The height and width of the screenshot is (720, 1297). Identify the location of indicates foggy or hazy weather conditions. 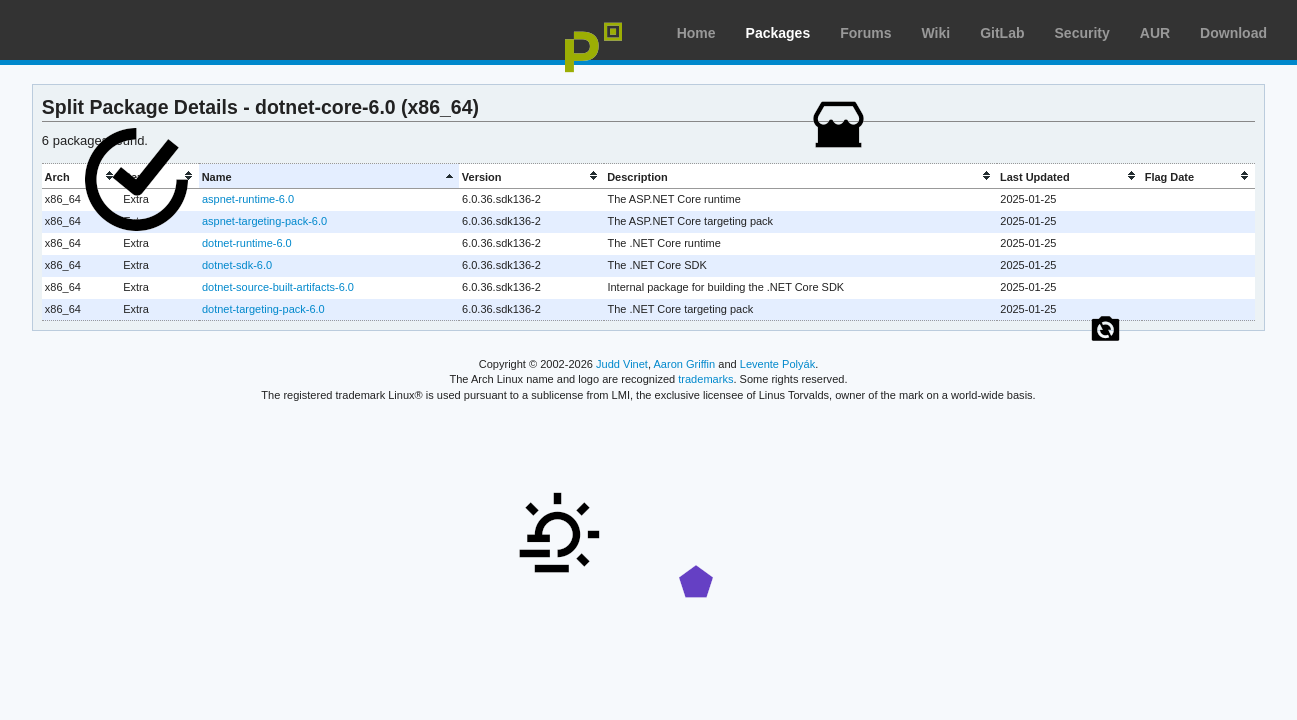
(557, 534).